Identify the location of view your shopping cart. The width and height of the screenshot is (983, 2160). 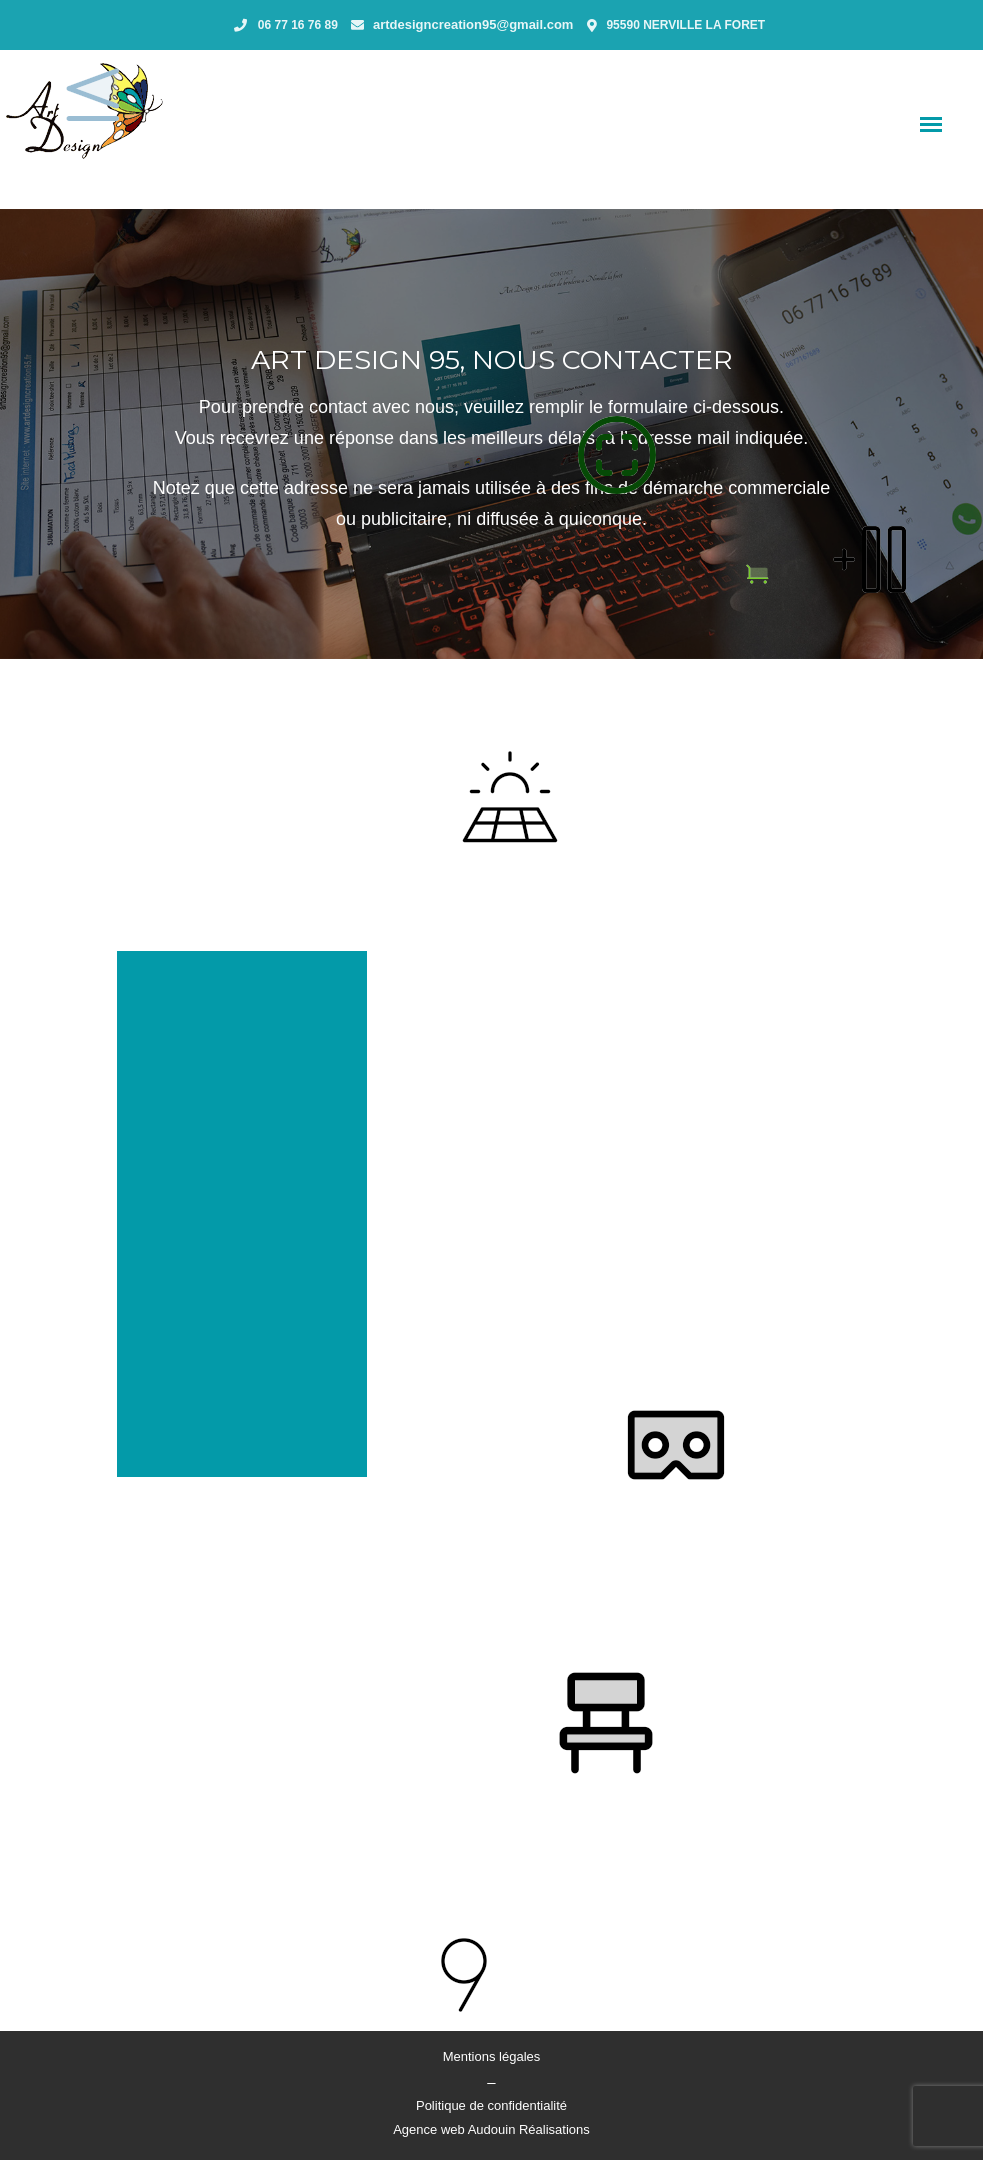
(757, 573).